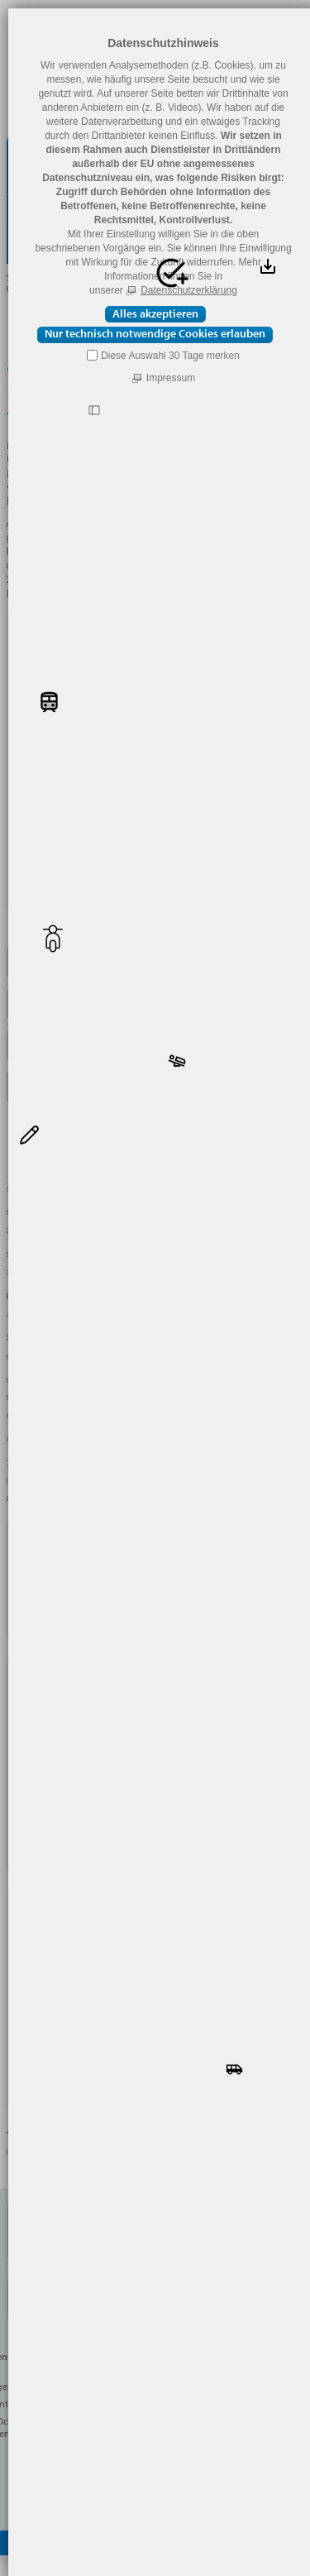 The width and height of the screenshot is (310, 2576). I want to click on select moped or scooter as transportation mode, so click(53, 939).